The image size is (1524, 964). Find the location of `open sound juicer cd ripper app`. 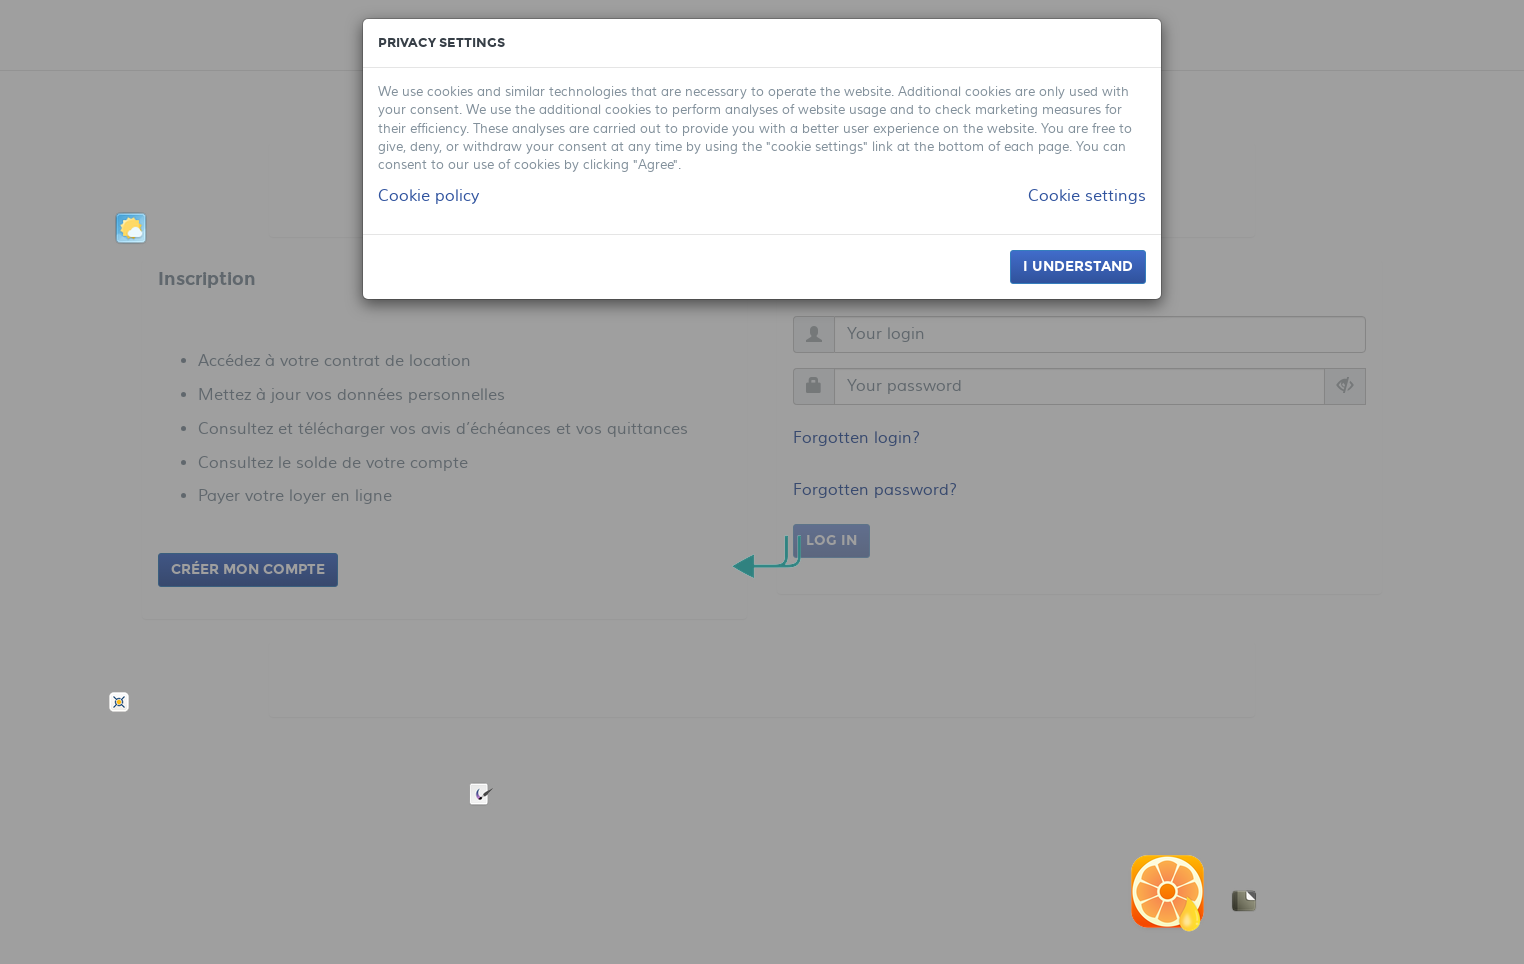

open sound juicer cd ripper app is located at coordinates (1167, 891).